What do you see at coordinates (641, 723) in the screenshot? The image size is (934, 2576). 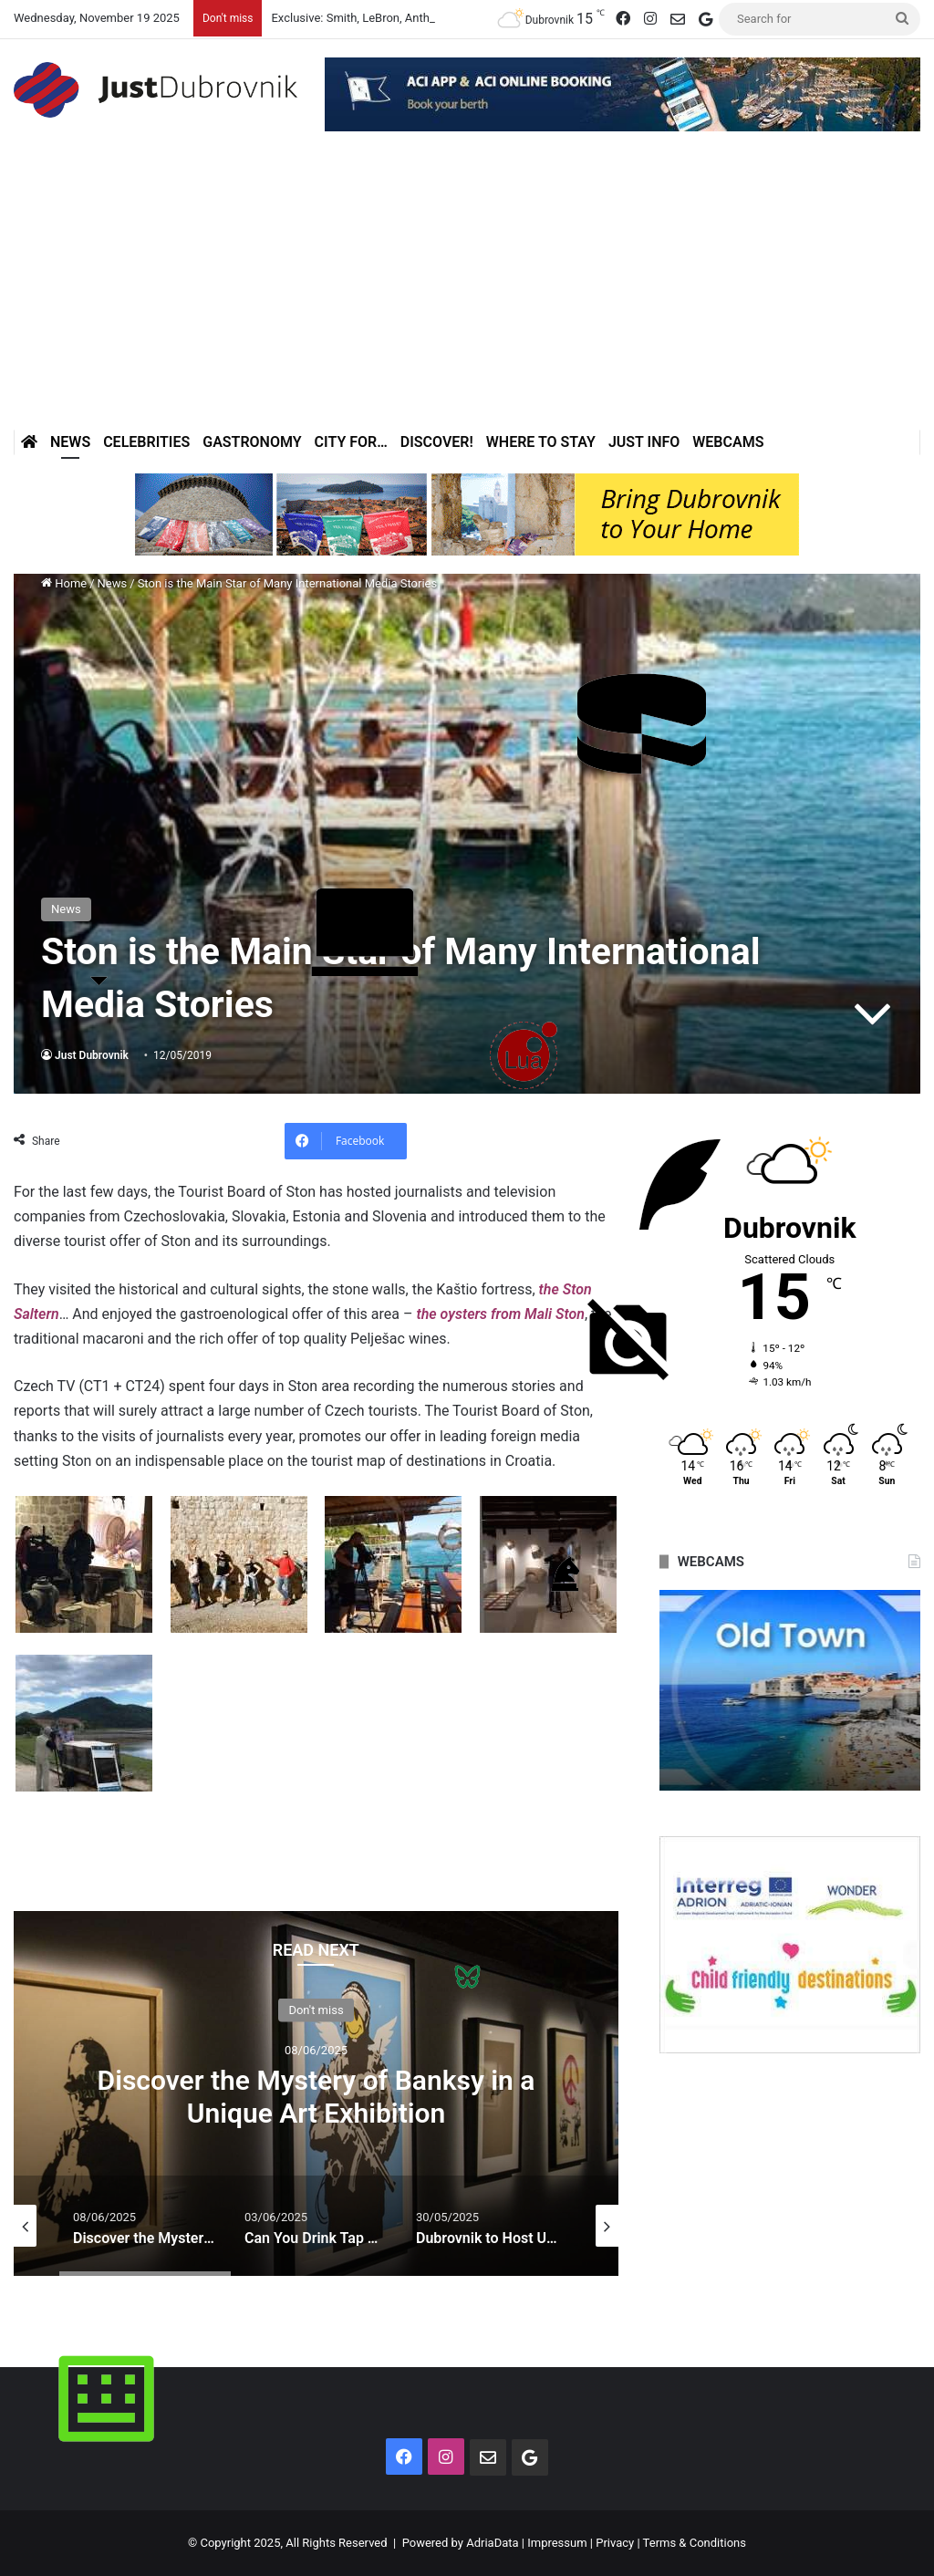 I see `CakePHP framework logo` at bounding box center [641, 723].